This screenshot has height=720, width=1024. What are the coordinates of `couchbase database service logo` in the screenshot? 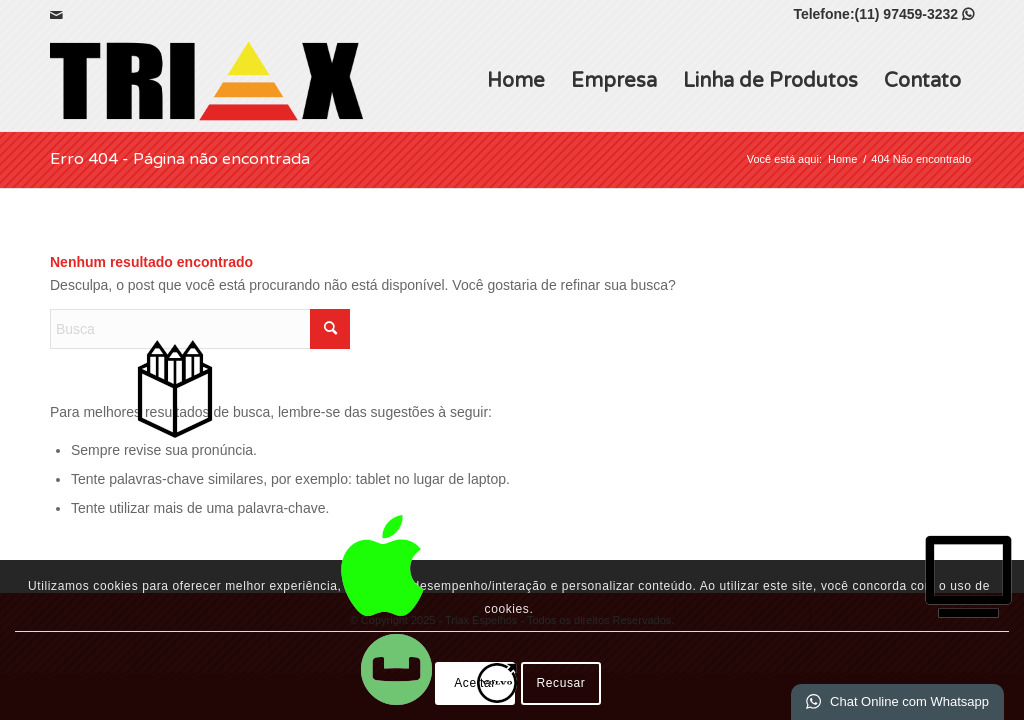 It's located at (396, 669).